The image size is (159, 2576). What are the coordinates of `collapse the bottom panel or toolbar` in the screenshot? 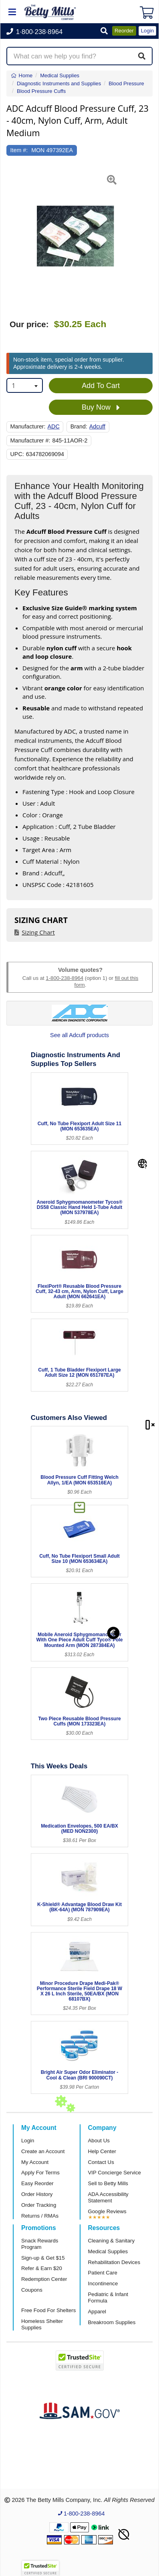 It's located at (79, 1507).